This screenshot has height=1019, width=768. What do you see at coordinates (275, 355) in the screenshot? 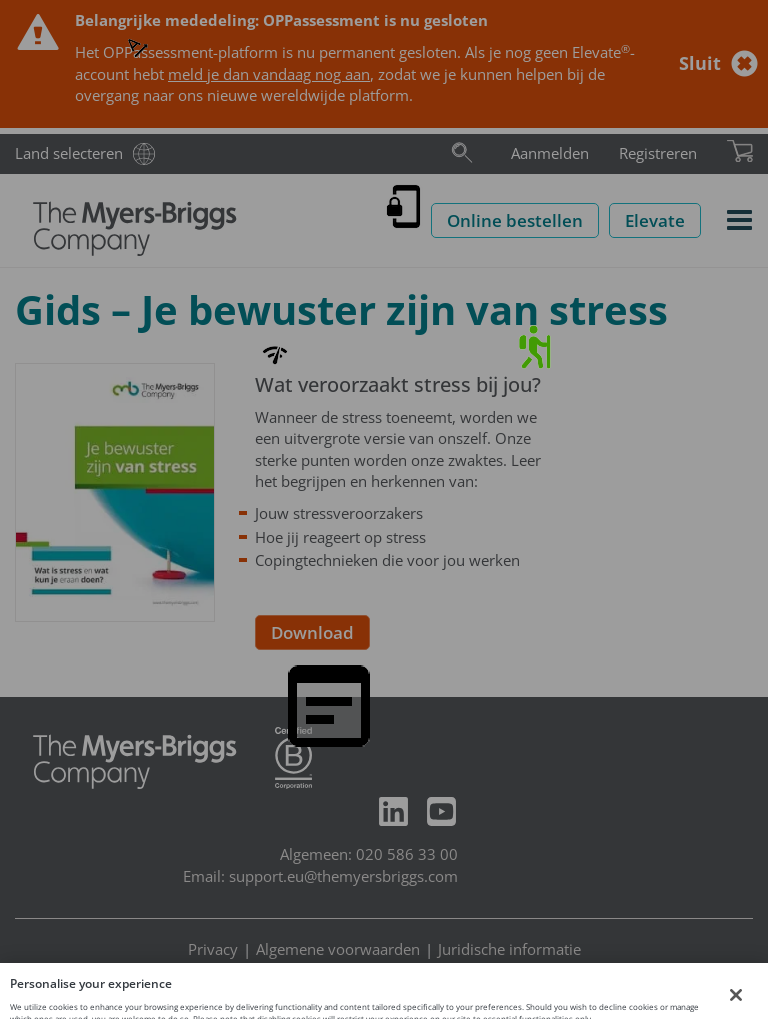
I see `check network connection status` at bounding box center [275, 355].